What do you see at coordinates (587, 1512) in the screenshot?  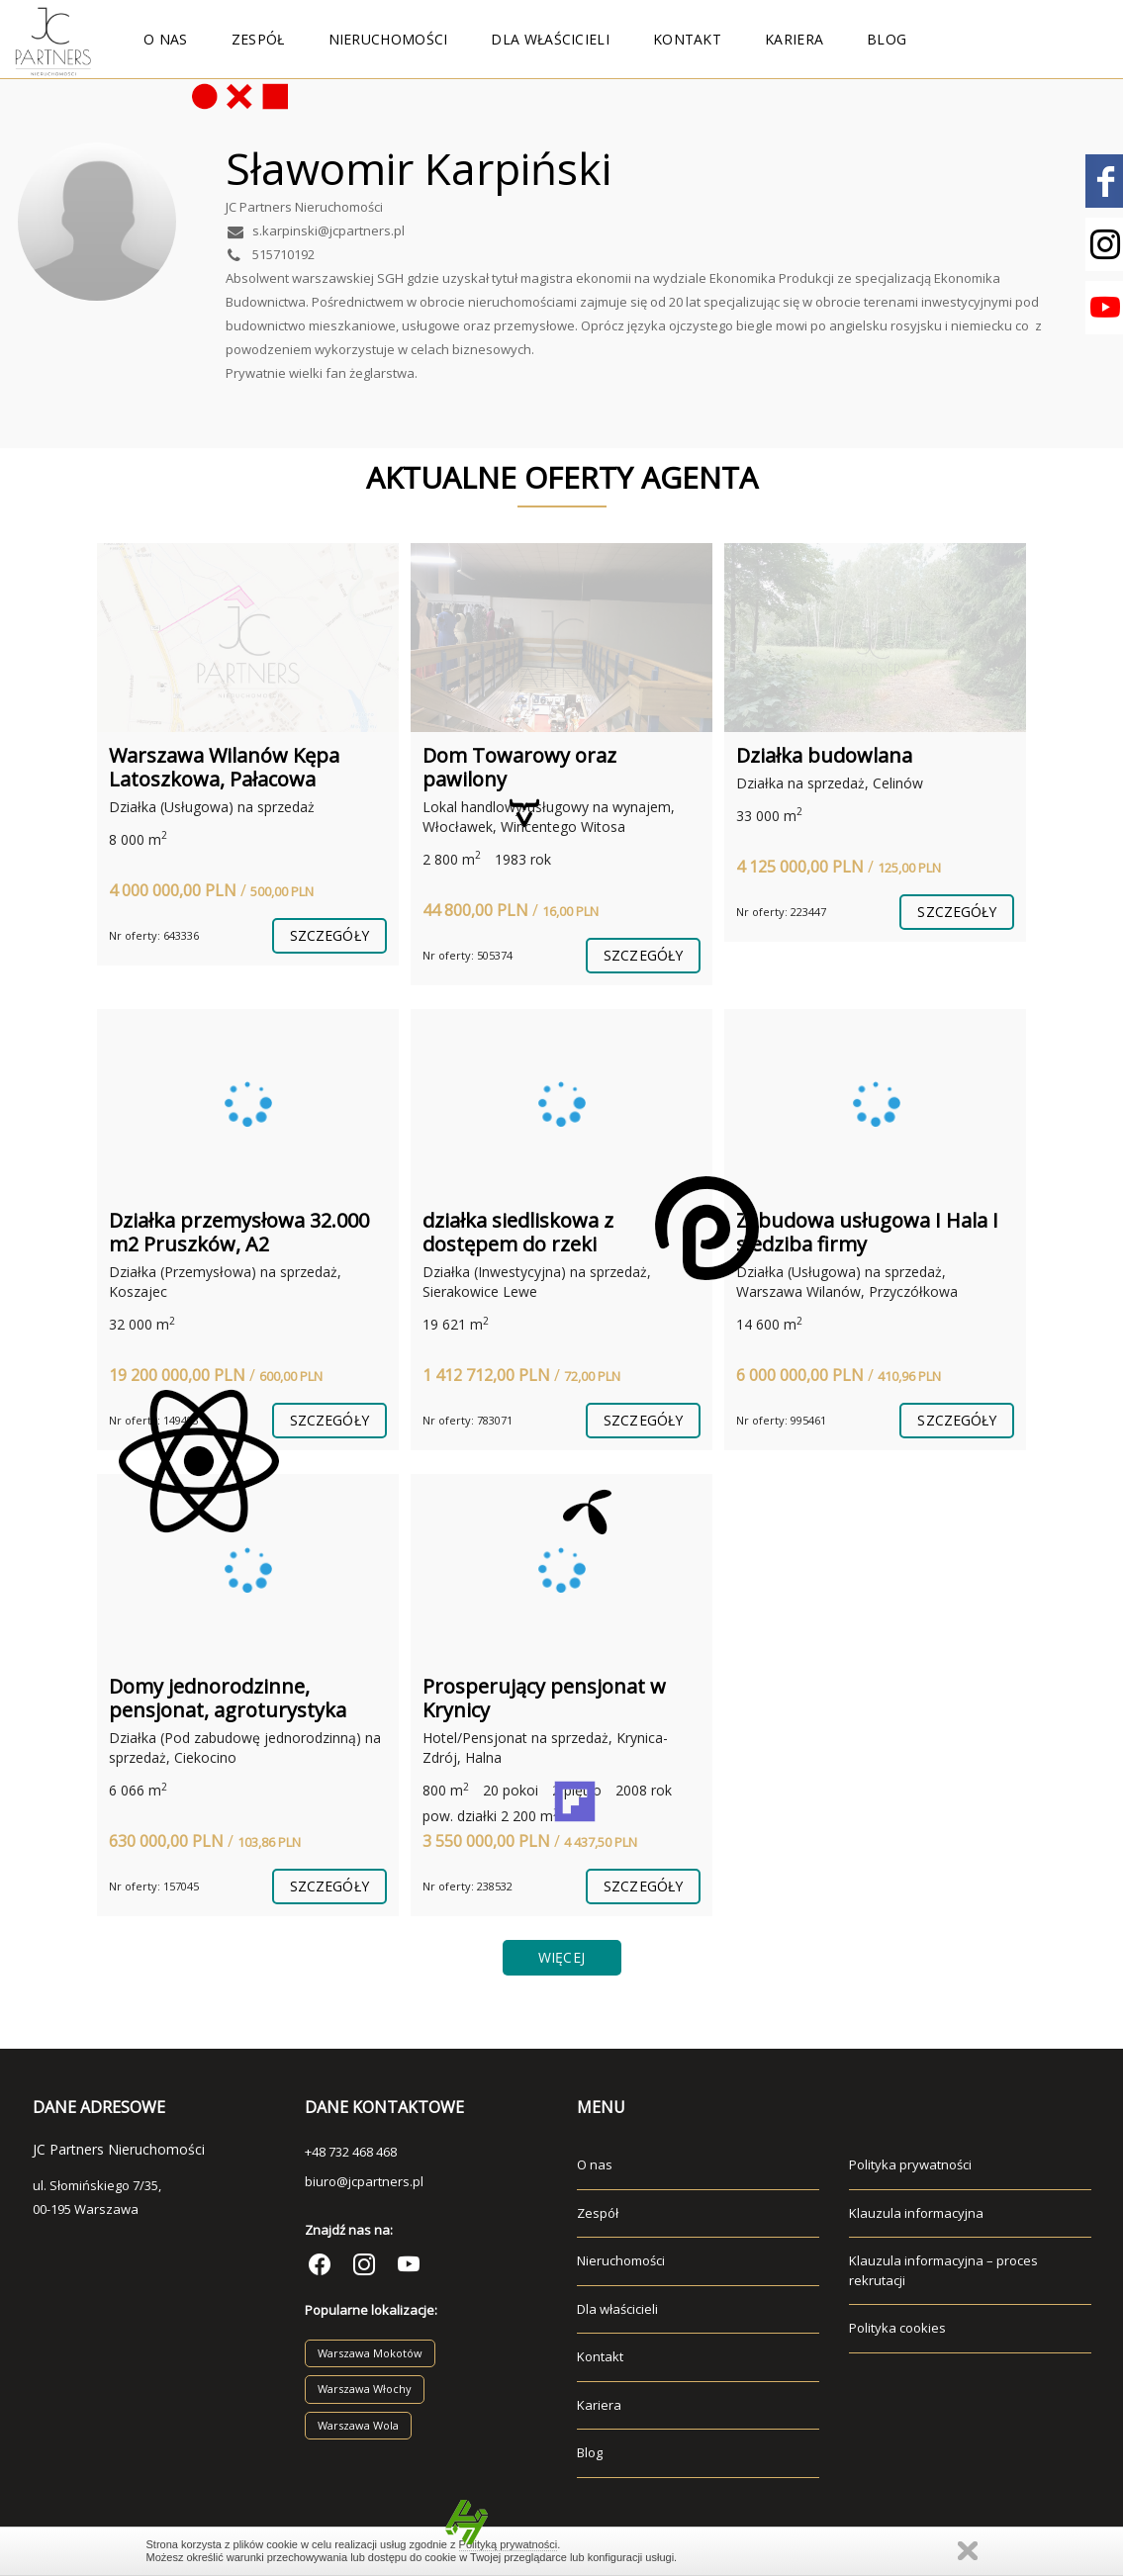 I see `telenor telecommunications company logo` at bounding box center [587, 1512].